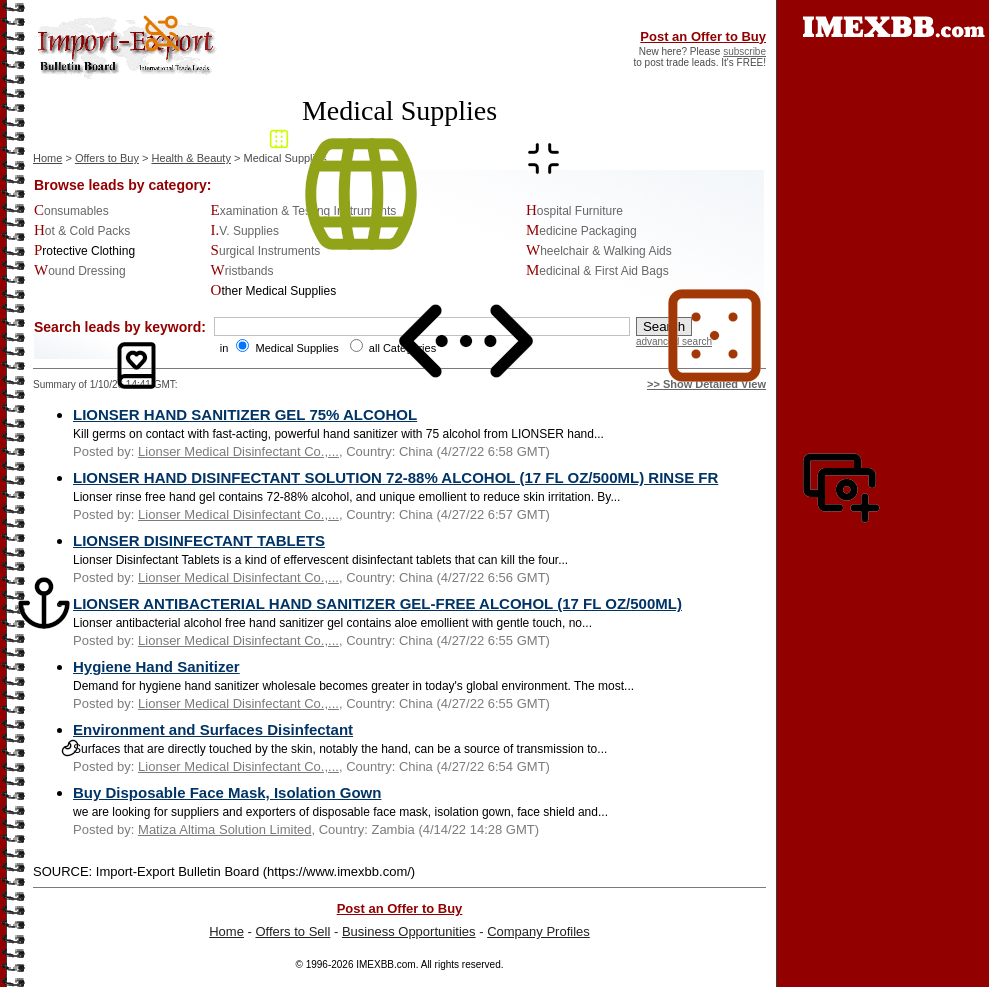  What do you see at coordinates (70, 748) in the screenshot?
I see `indicates bean or legume ingredient` at bounding box center [70, 748].